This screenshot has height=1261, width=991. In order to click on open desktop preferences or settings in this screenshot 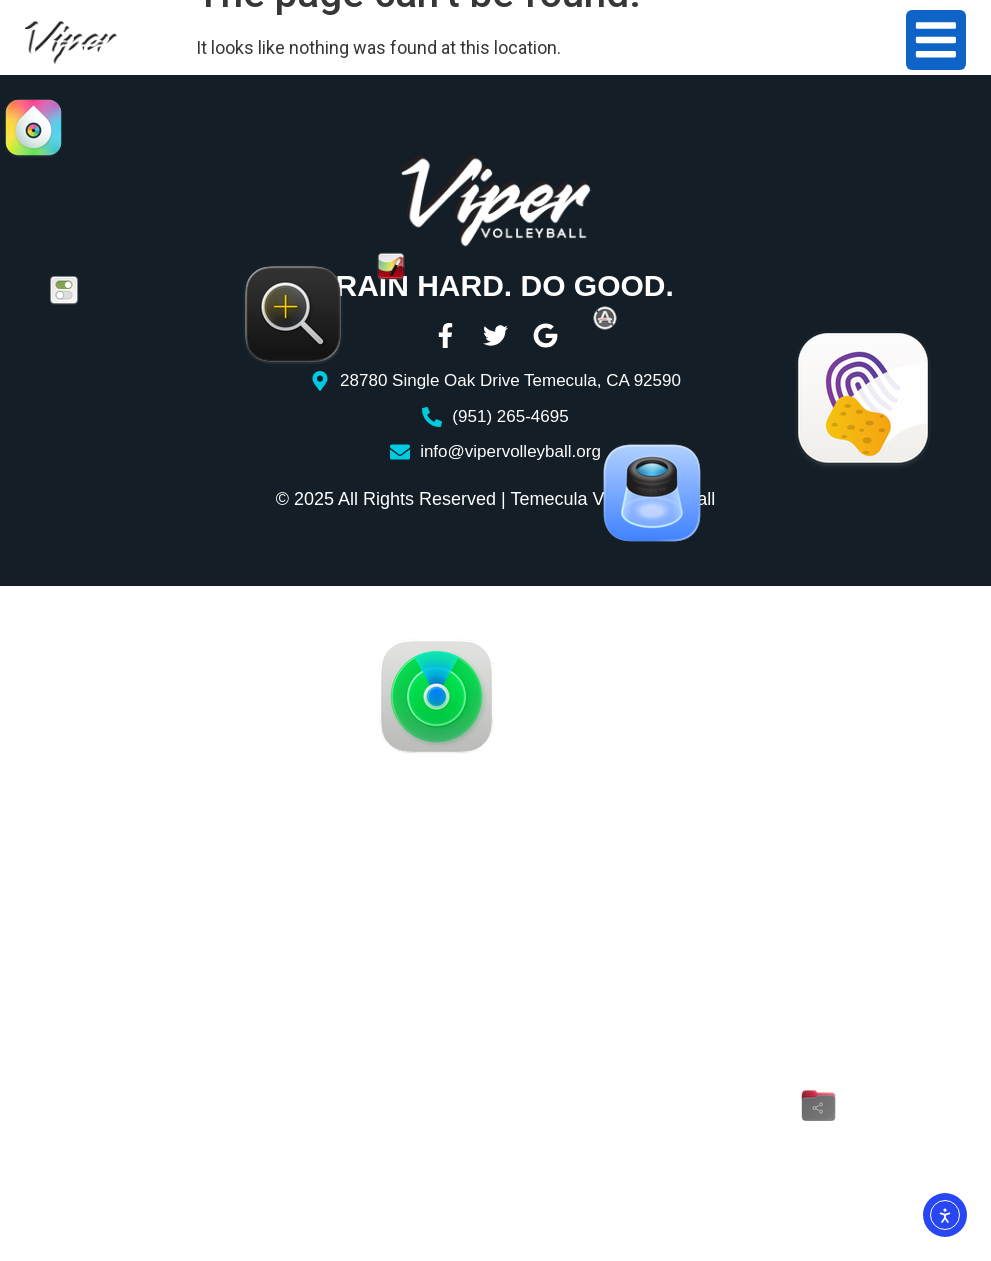, I will do `click(64, 290)`.